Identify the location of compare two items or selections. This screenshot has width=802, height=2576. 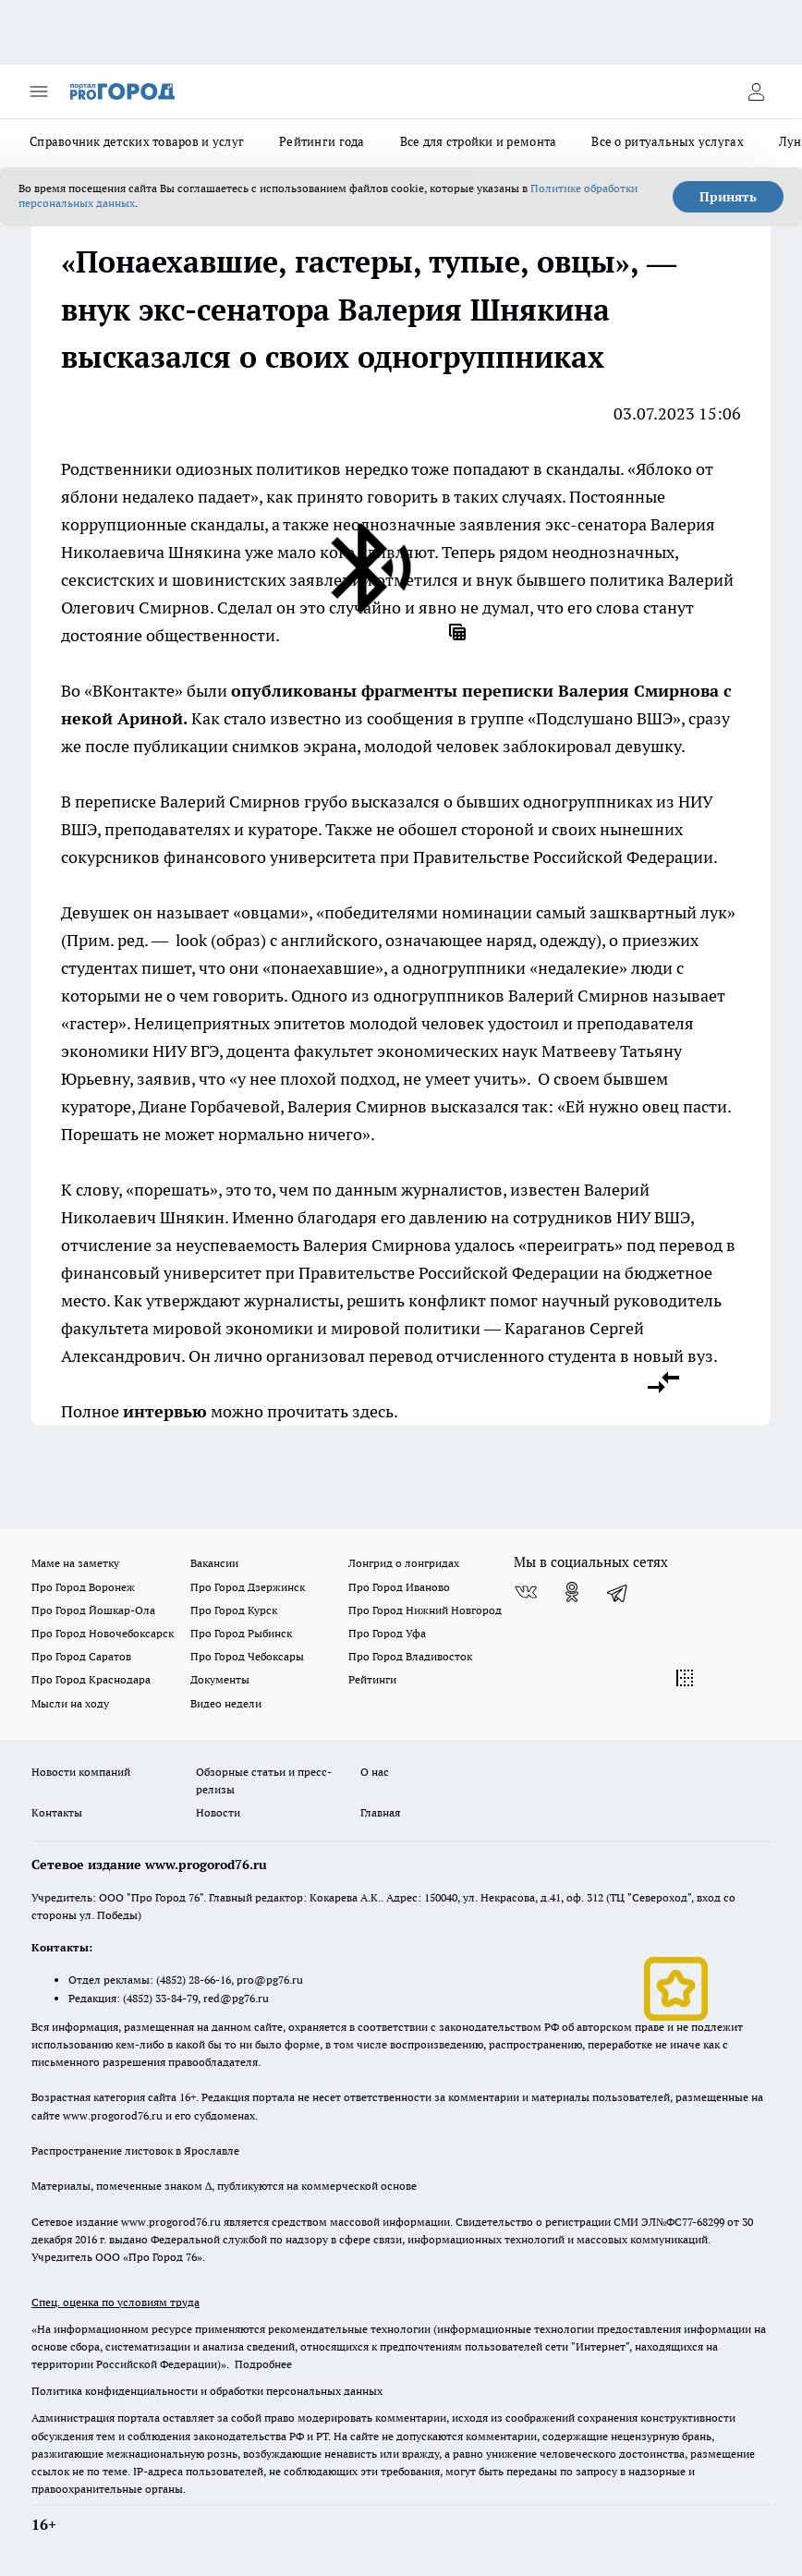
(663, 1382).